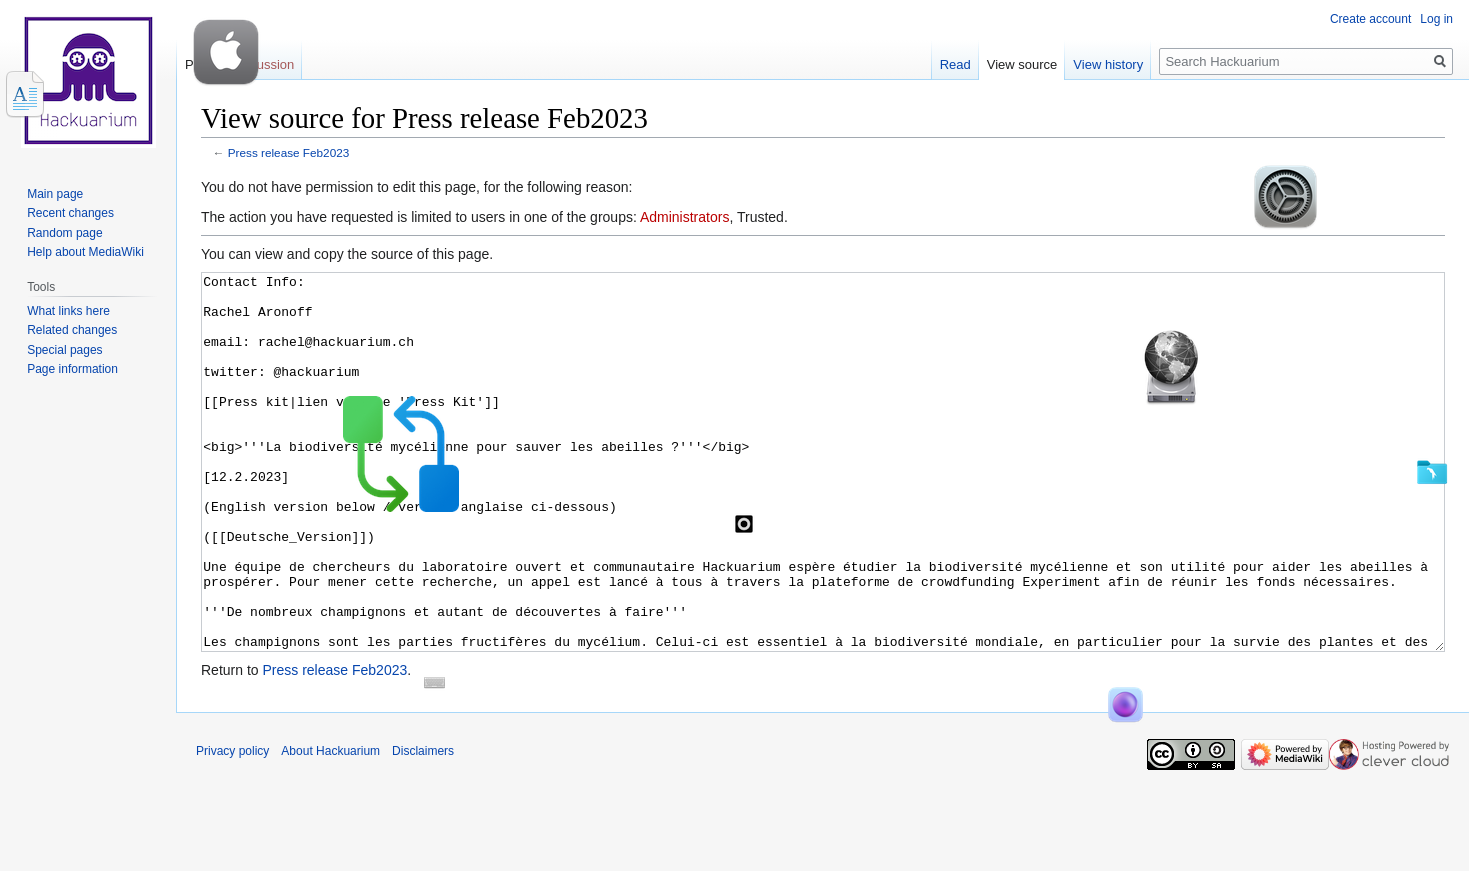  Describe the element at coordinates (25, 94) in the screenshot. I see `open a word processing document` at that location.